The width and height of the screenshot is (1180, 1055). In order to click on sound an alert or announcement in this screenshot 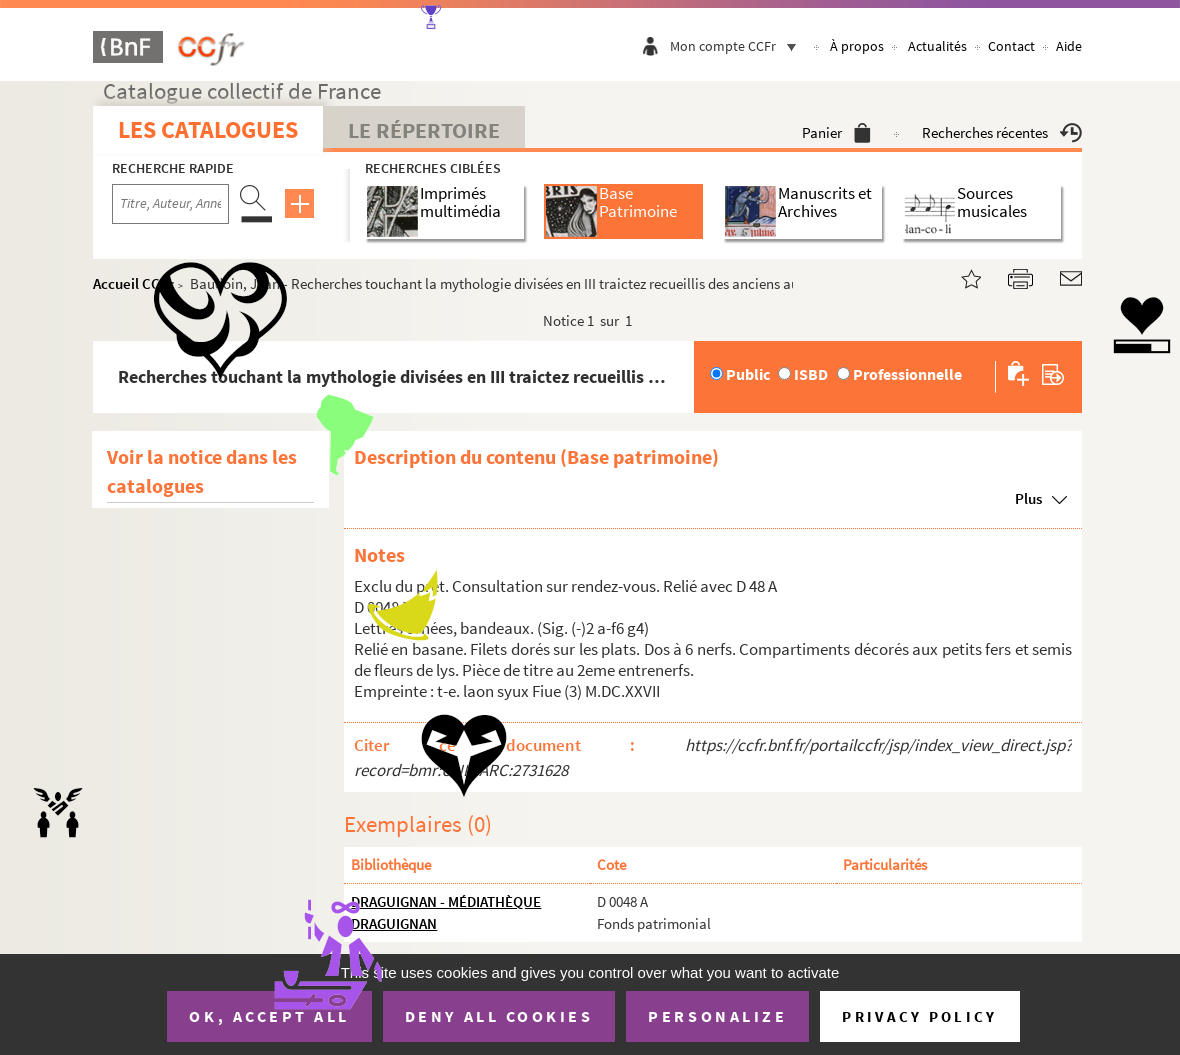, I will do `click(404, 603)`.